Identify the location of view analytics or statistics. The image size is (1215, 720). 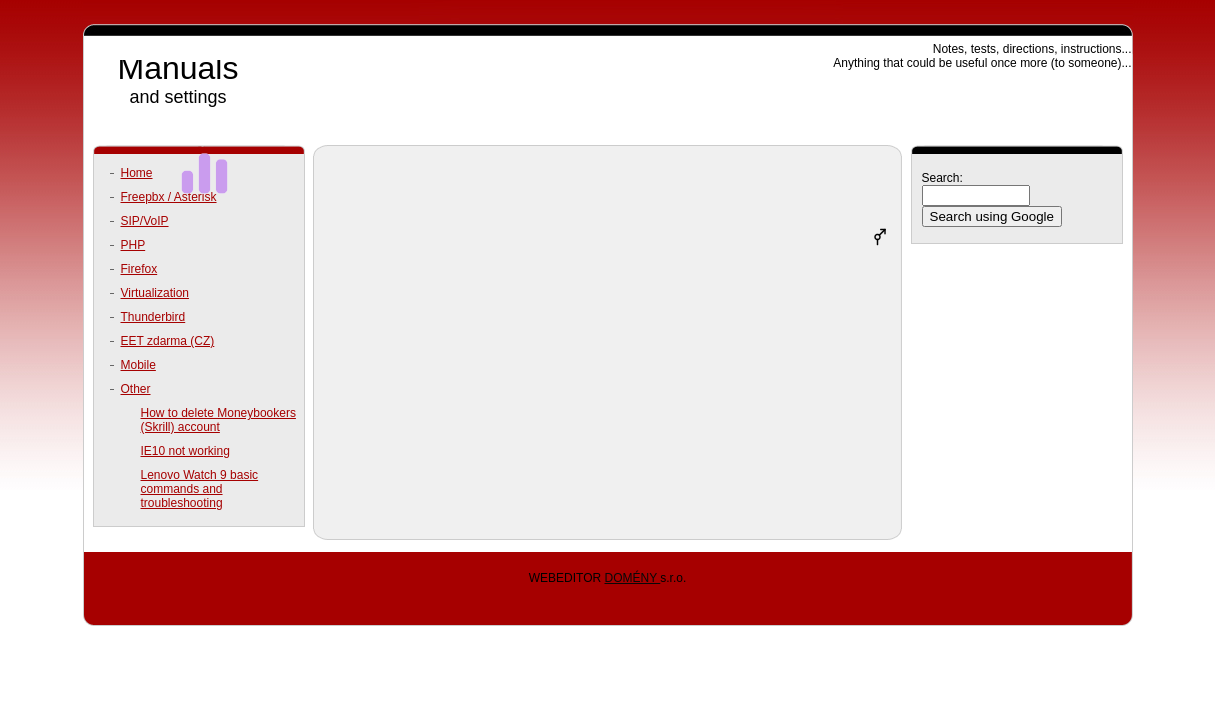
(204, 173).